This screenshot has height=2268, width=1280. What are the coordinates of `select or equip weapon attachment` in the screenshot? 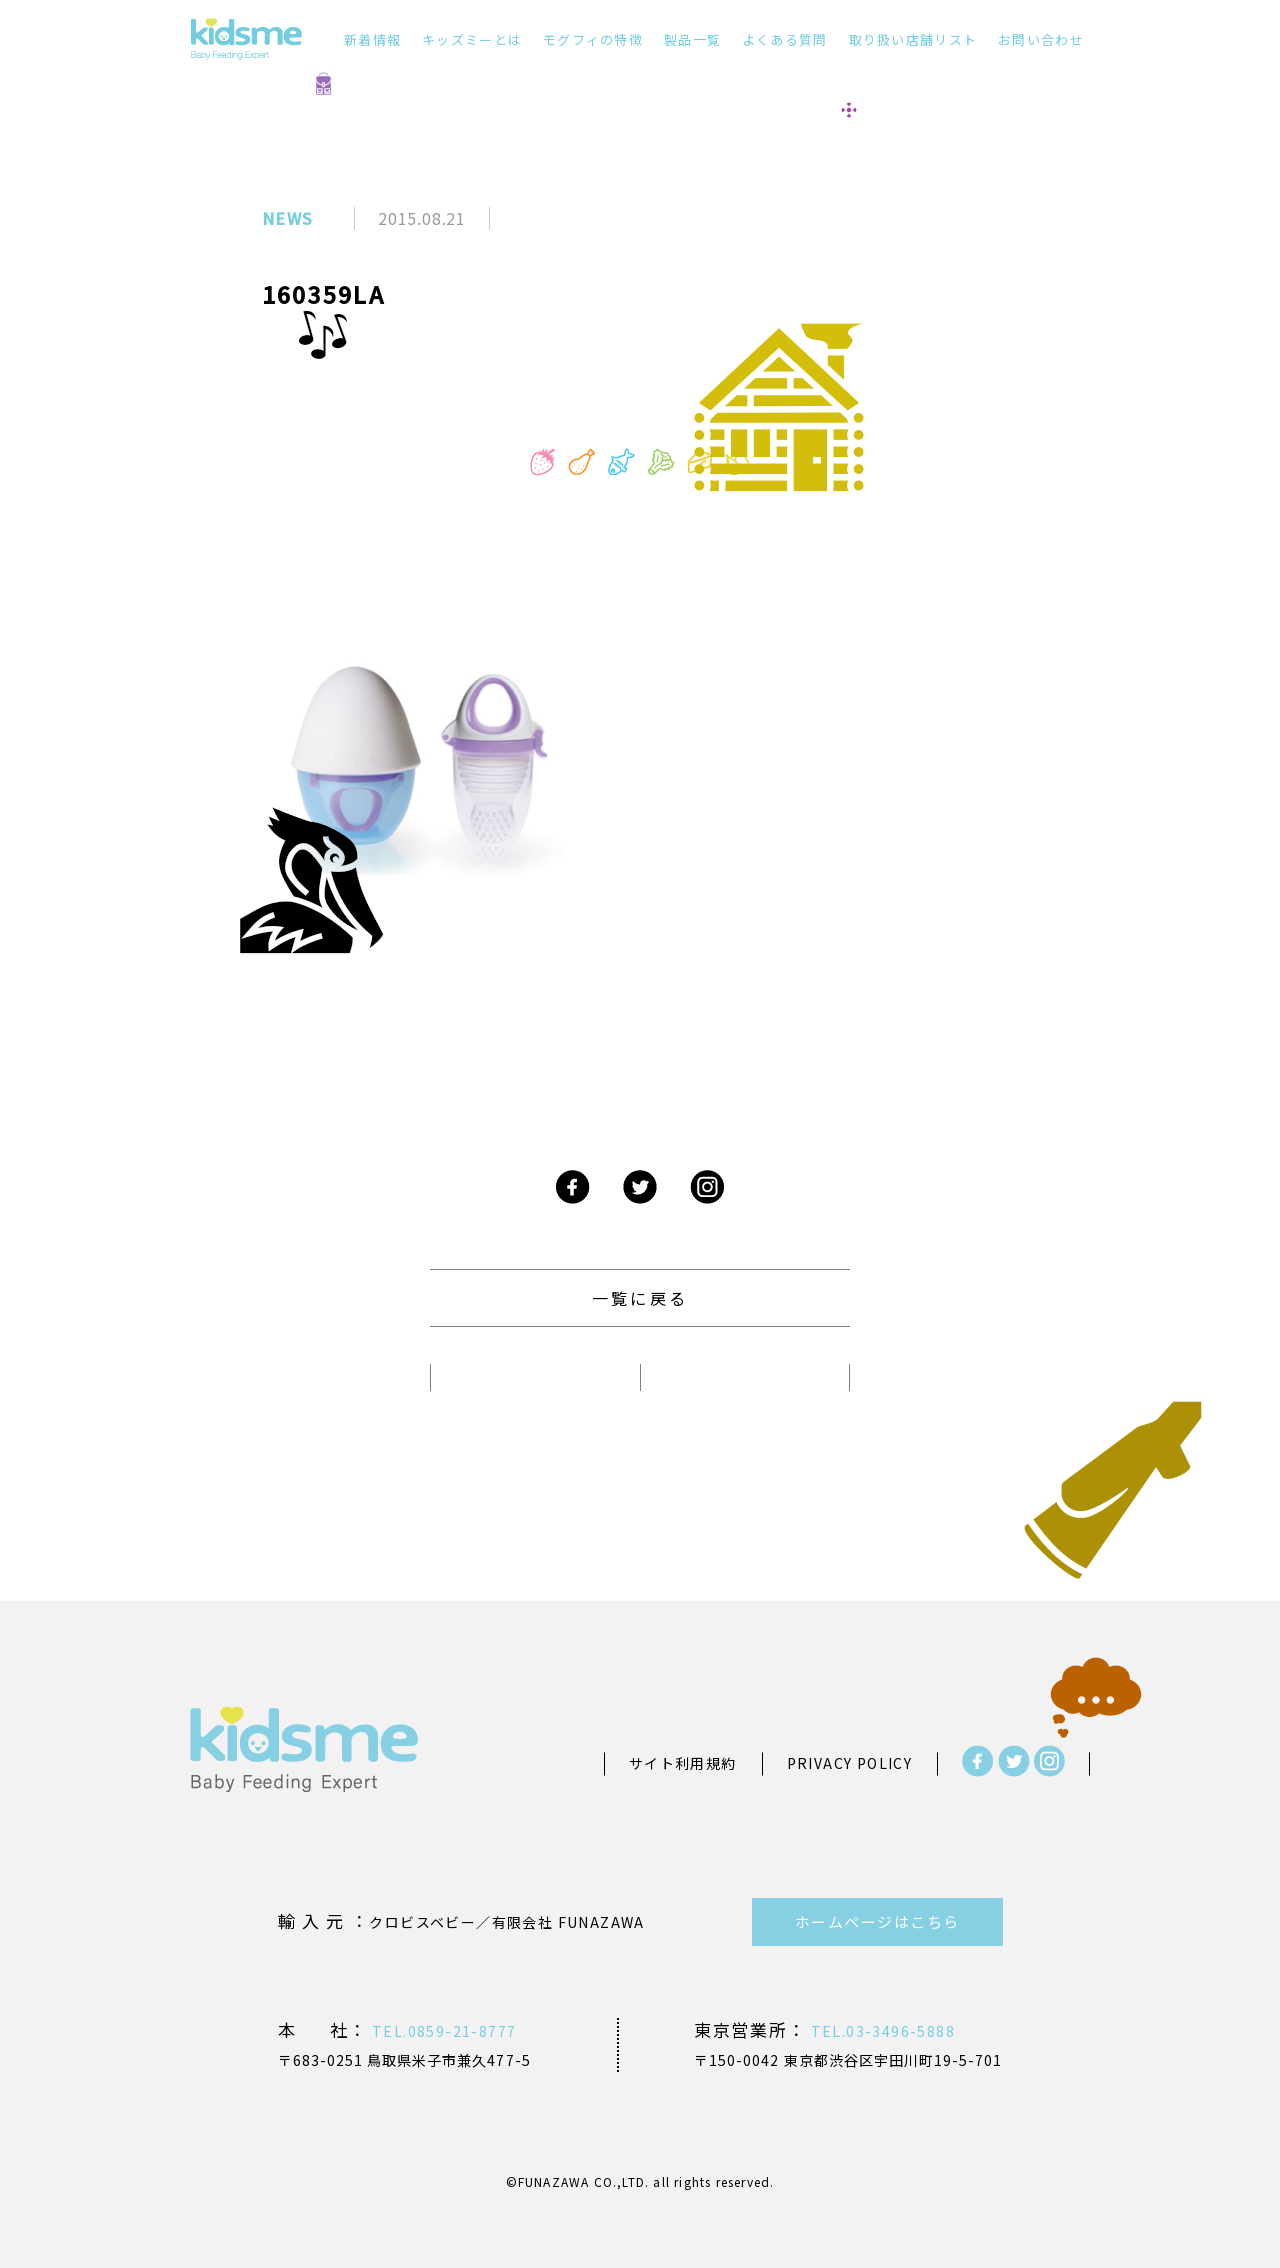 It's located at (1113, 1490).